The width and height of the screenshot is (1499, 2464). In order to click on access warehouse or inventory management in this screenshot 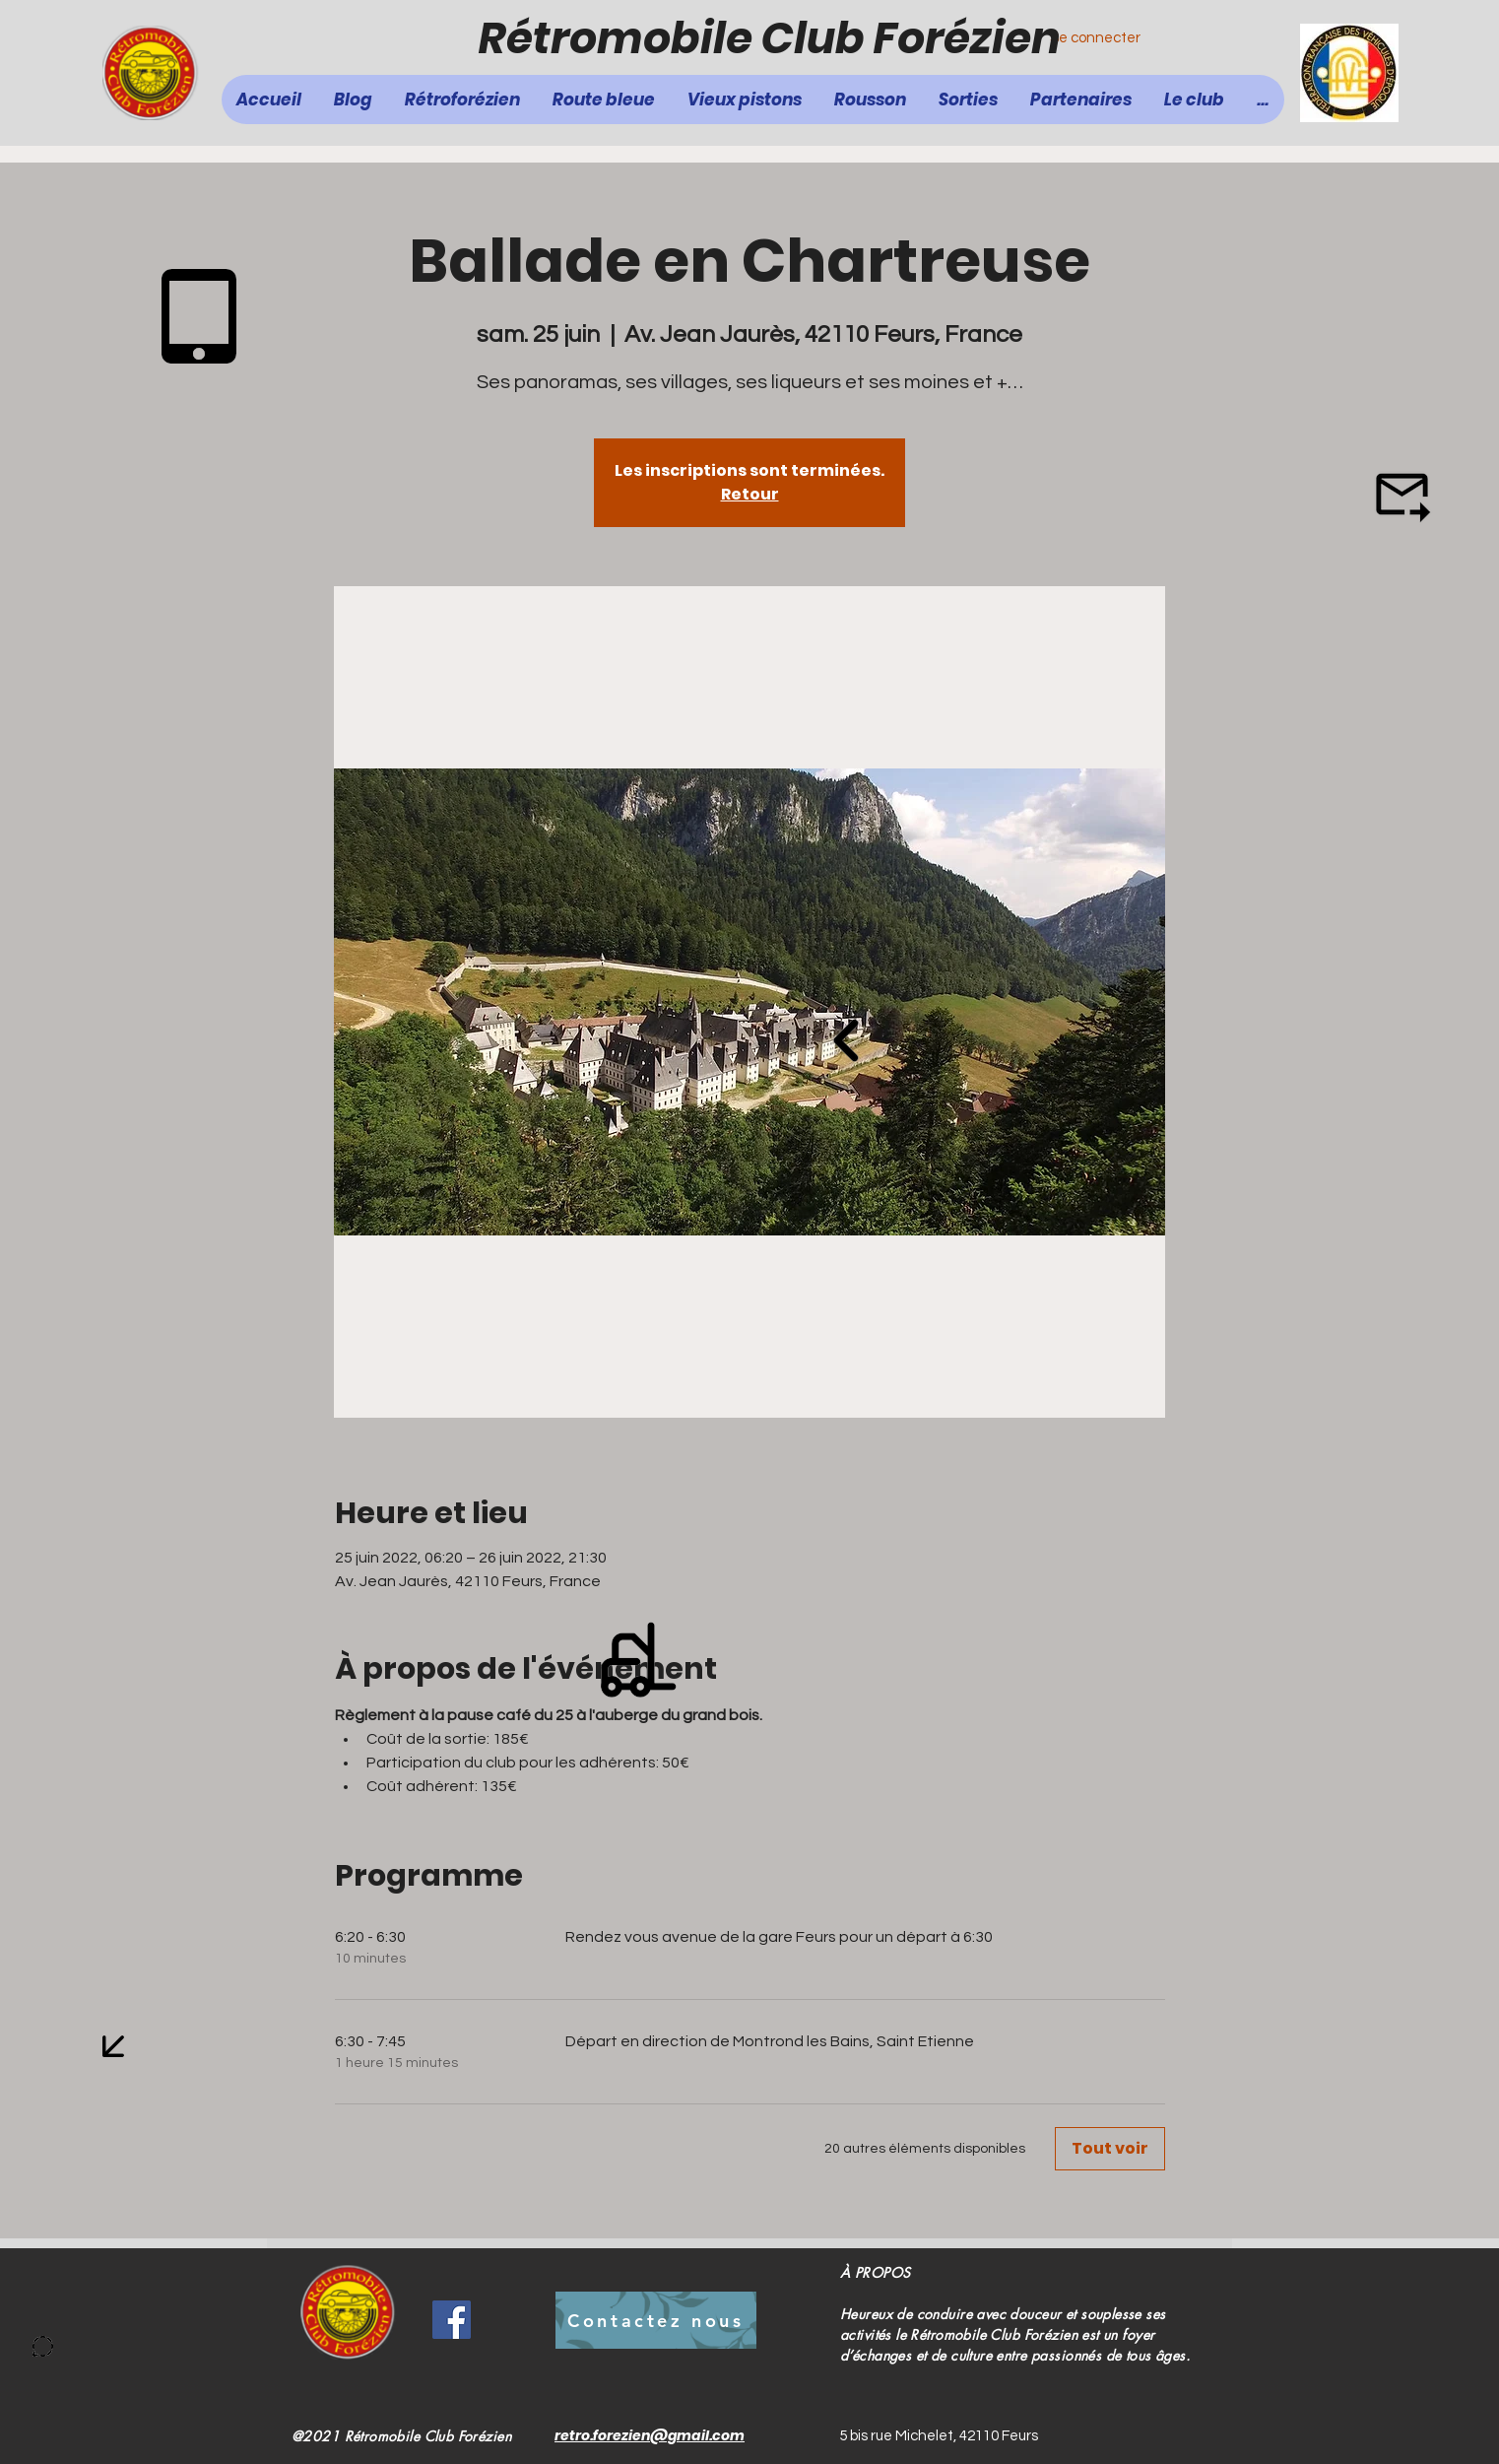, I will do `click(636, 1661)`.